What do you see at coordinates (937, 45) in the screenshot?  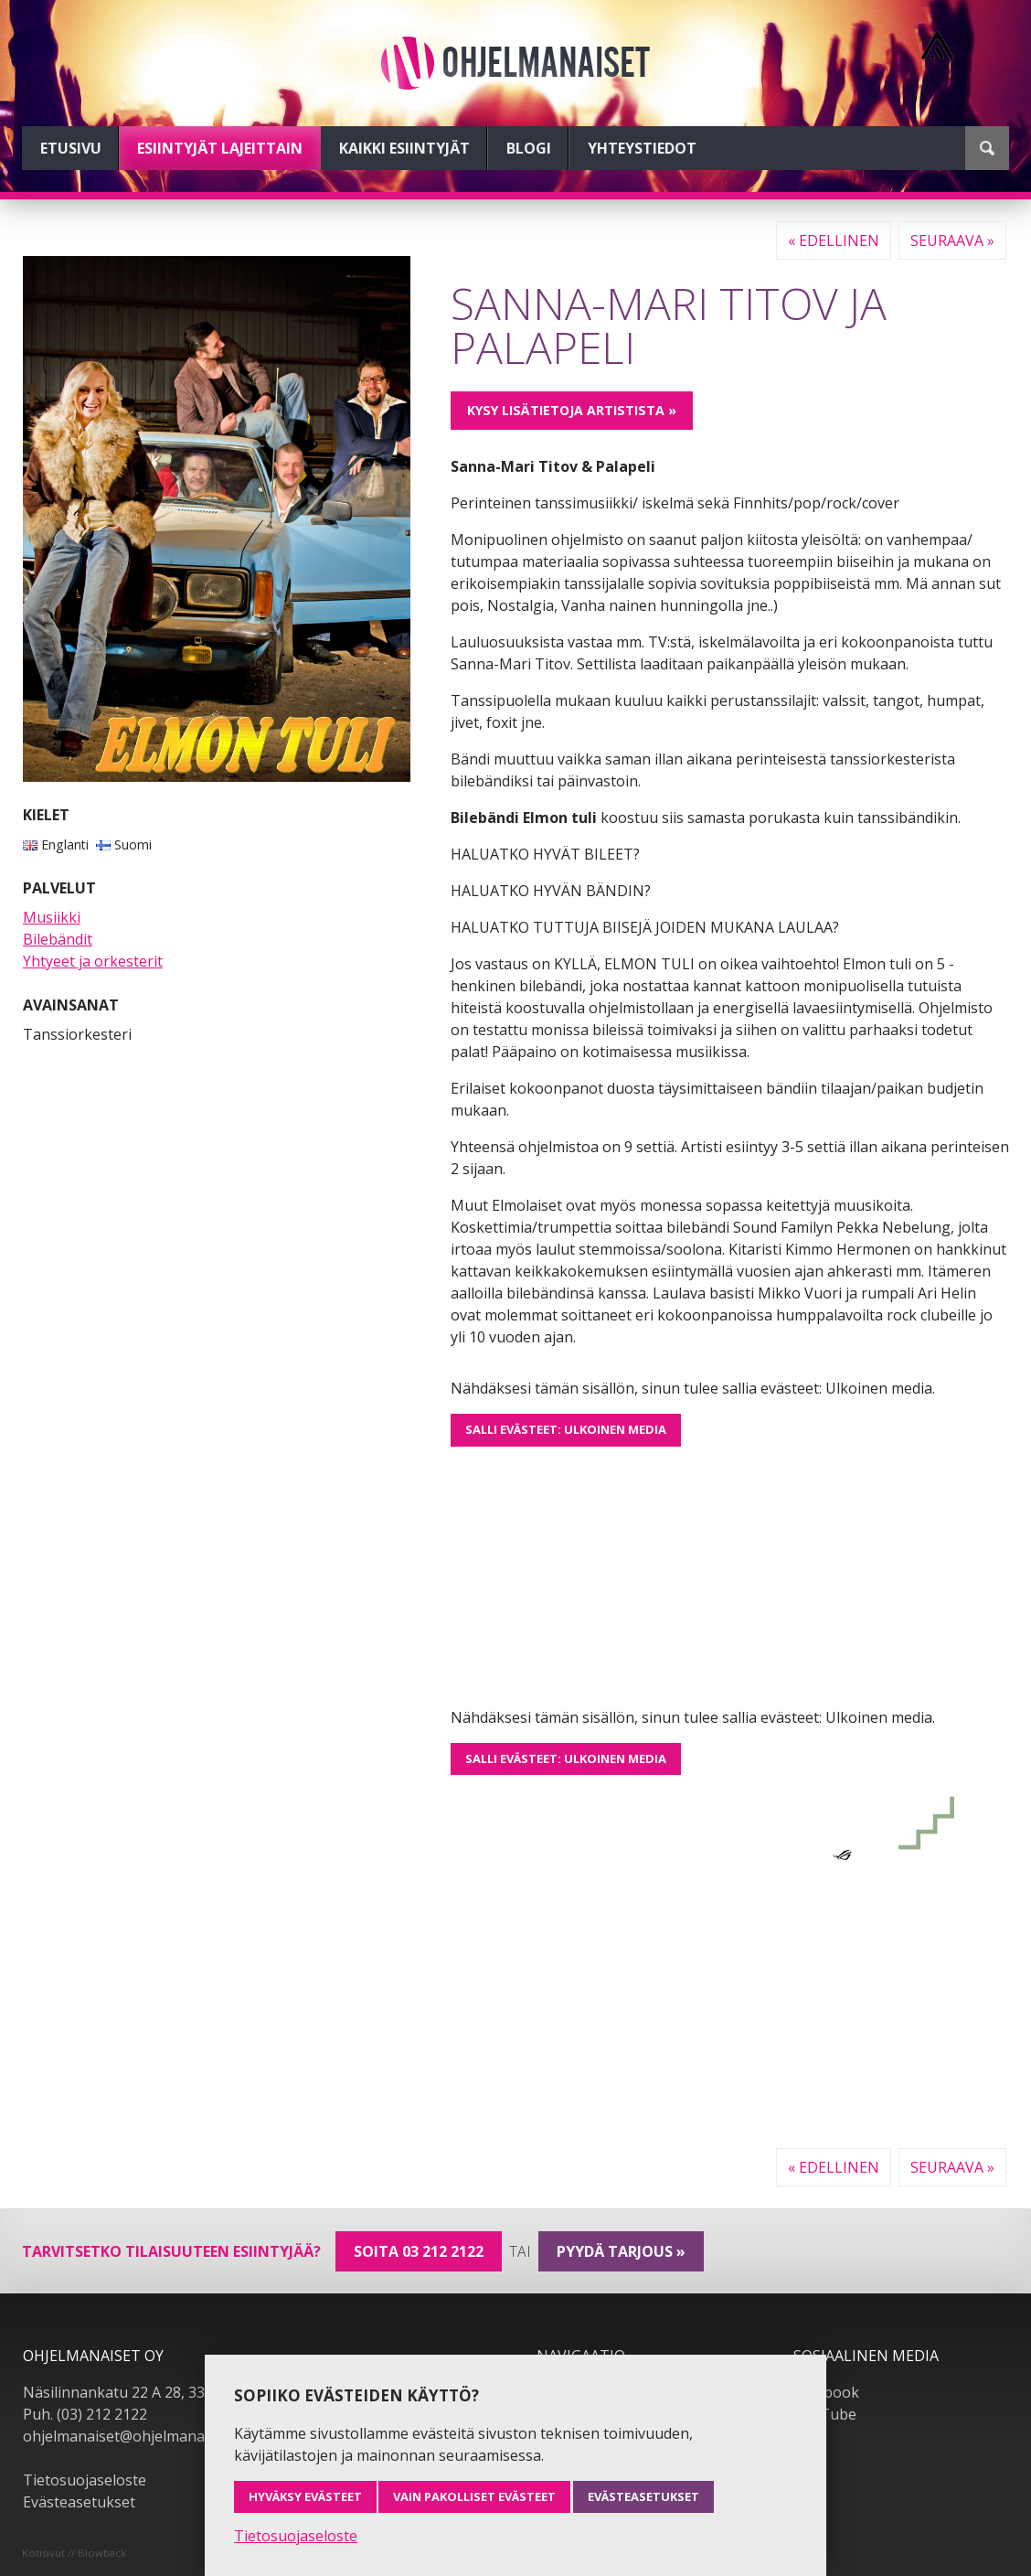 I see `open aegis authenticator app` at bounding box center [937, 45].